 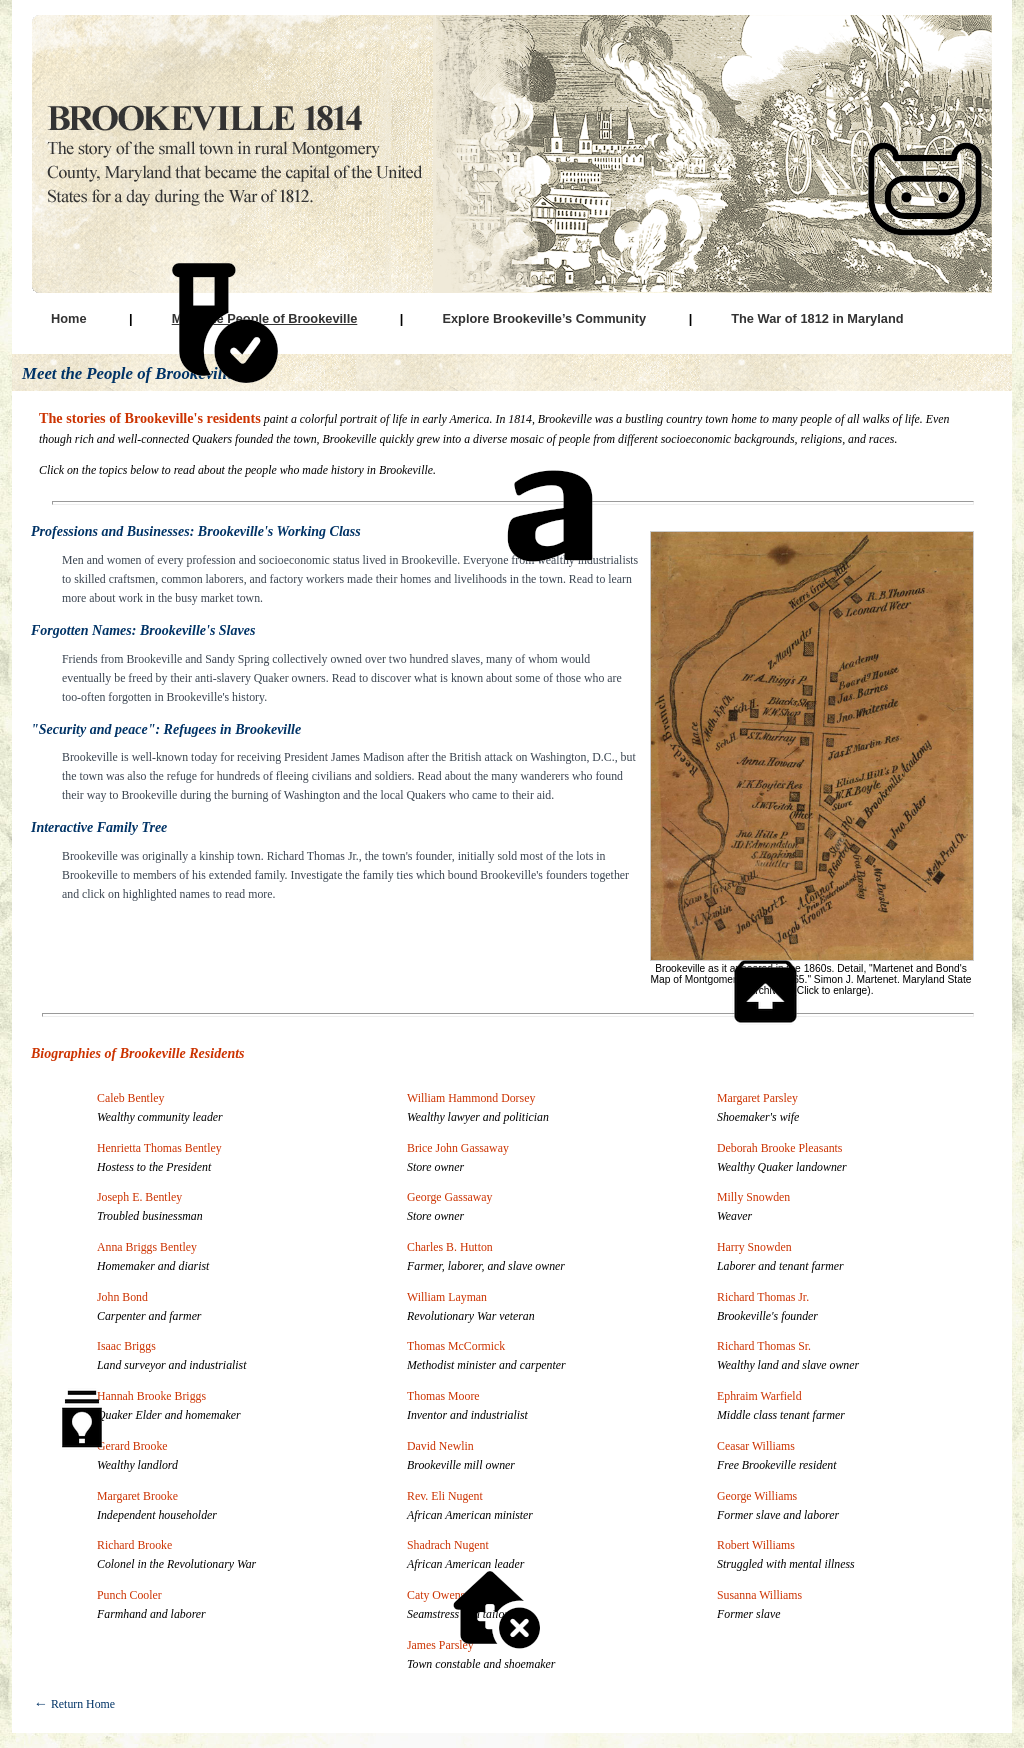 What do you see at coordinates (765, 991) in the screenshot?
I see `restore item from archive` at bounding box center [765, 991].